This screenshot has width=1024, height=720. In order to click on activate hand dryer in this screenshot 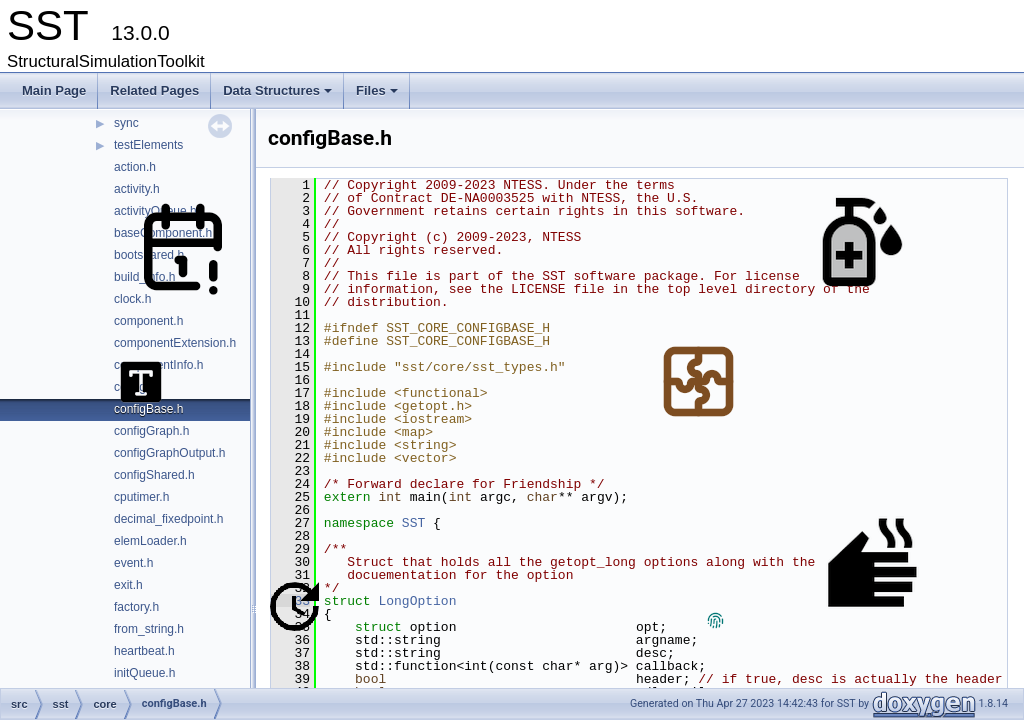, I will do `click(874, 560)`.